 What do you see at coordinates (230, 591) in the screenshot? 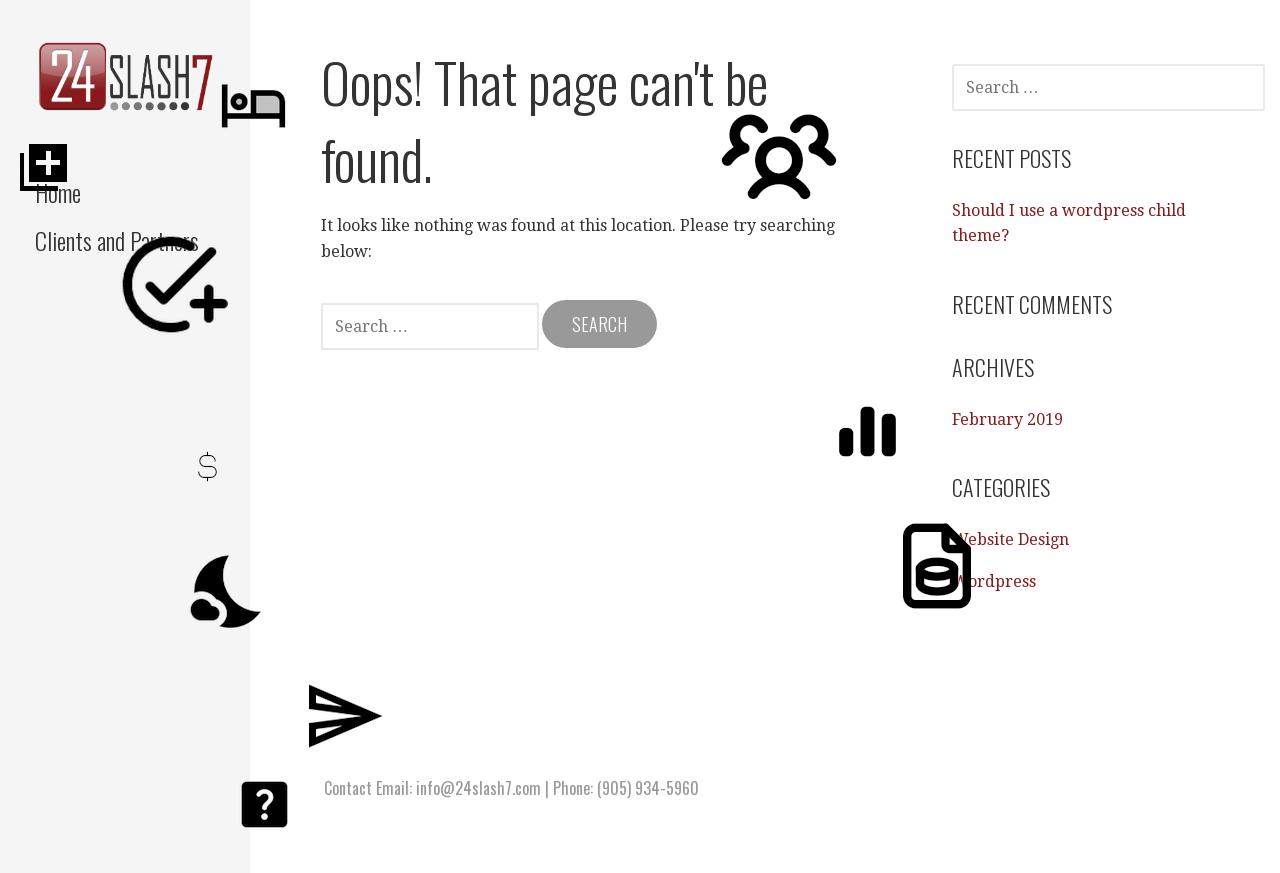
I see `toggle dark mode or night theme` at bounding box center [230, 591].